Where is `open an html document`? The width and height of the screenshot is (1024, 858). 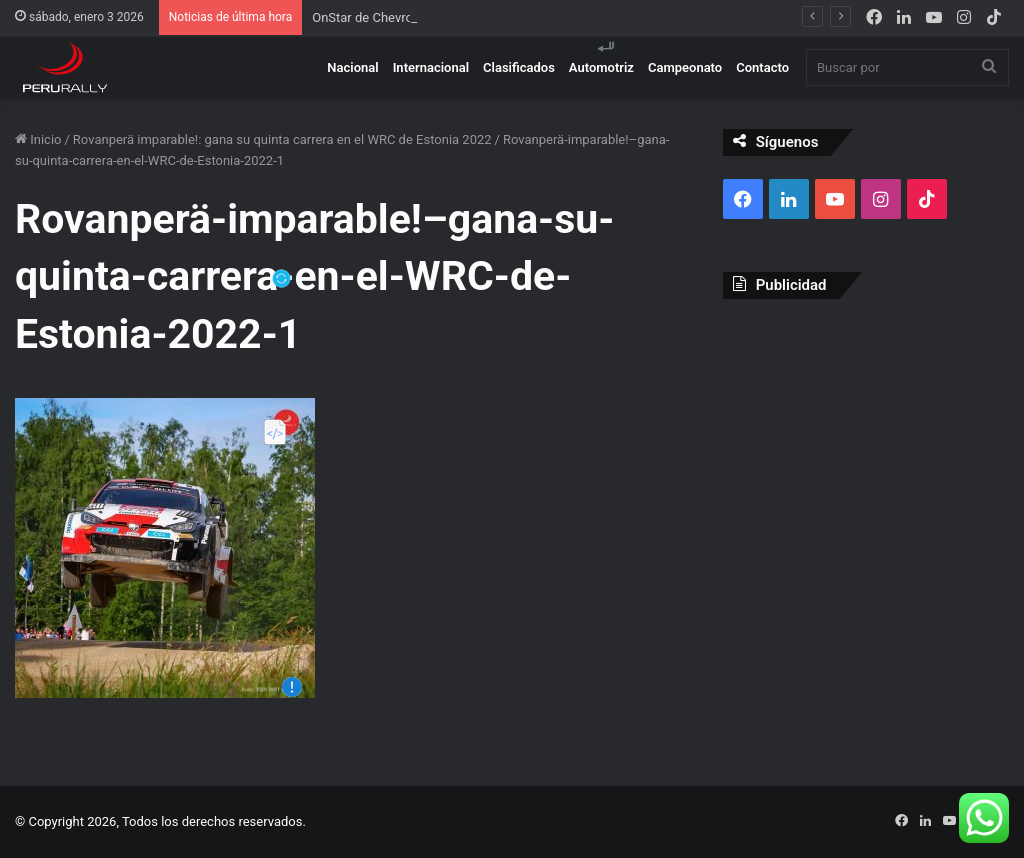 open an html document is located at coordinates (275, 432).